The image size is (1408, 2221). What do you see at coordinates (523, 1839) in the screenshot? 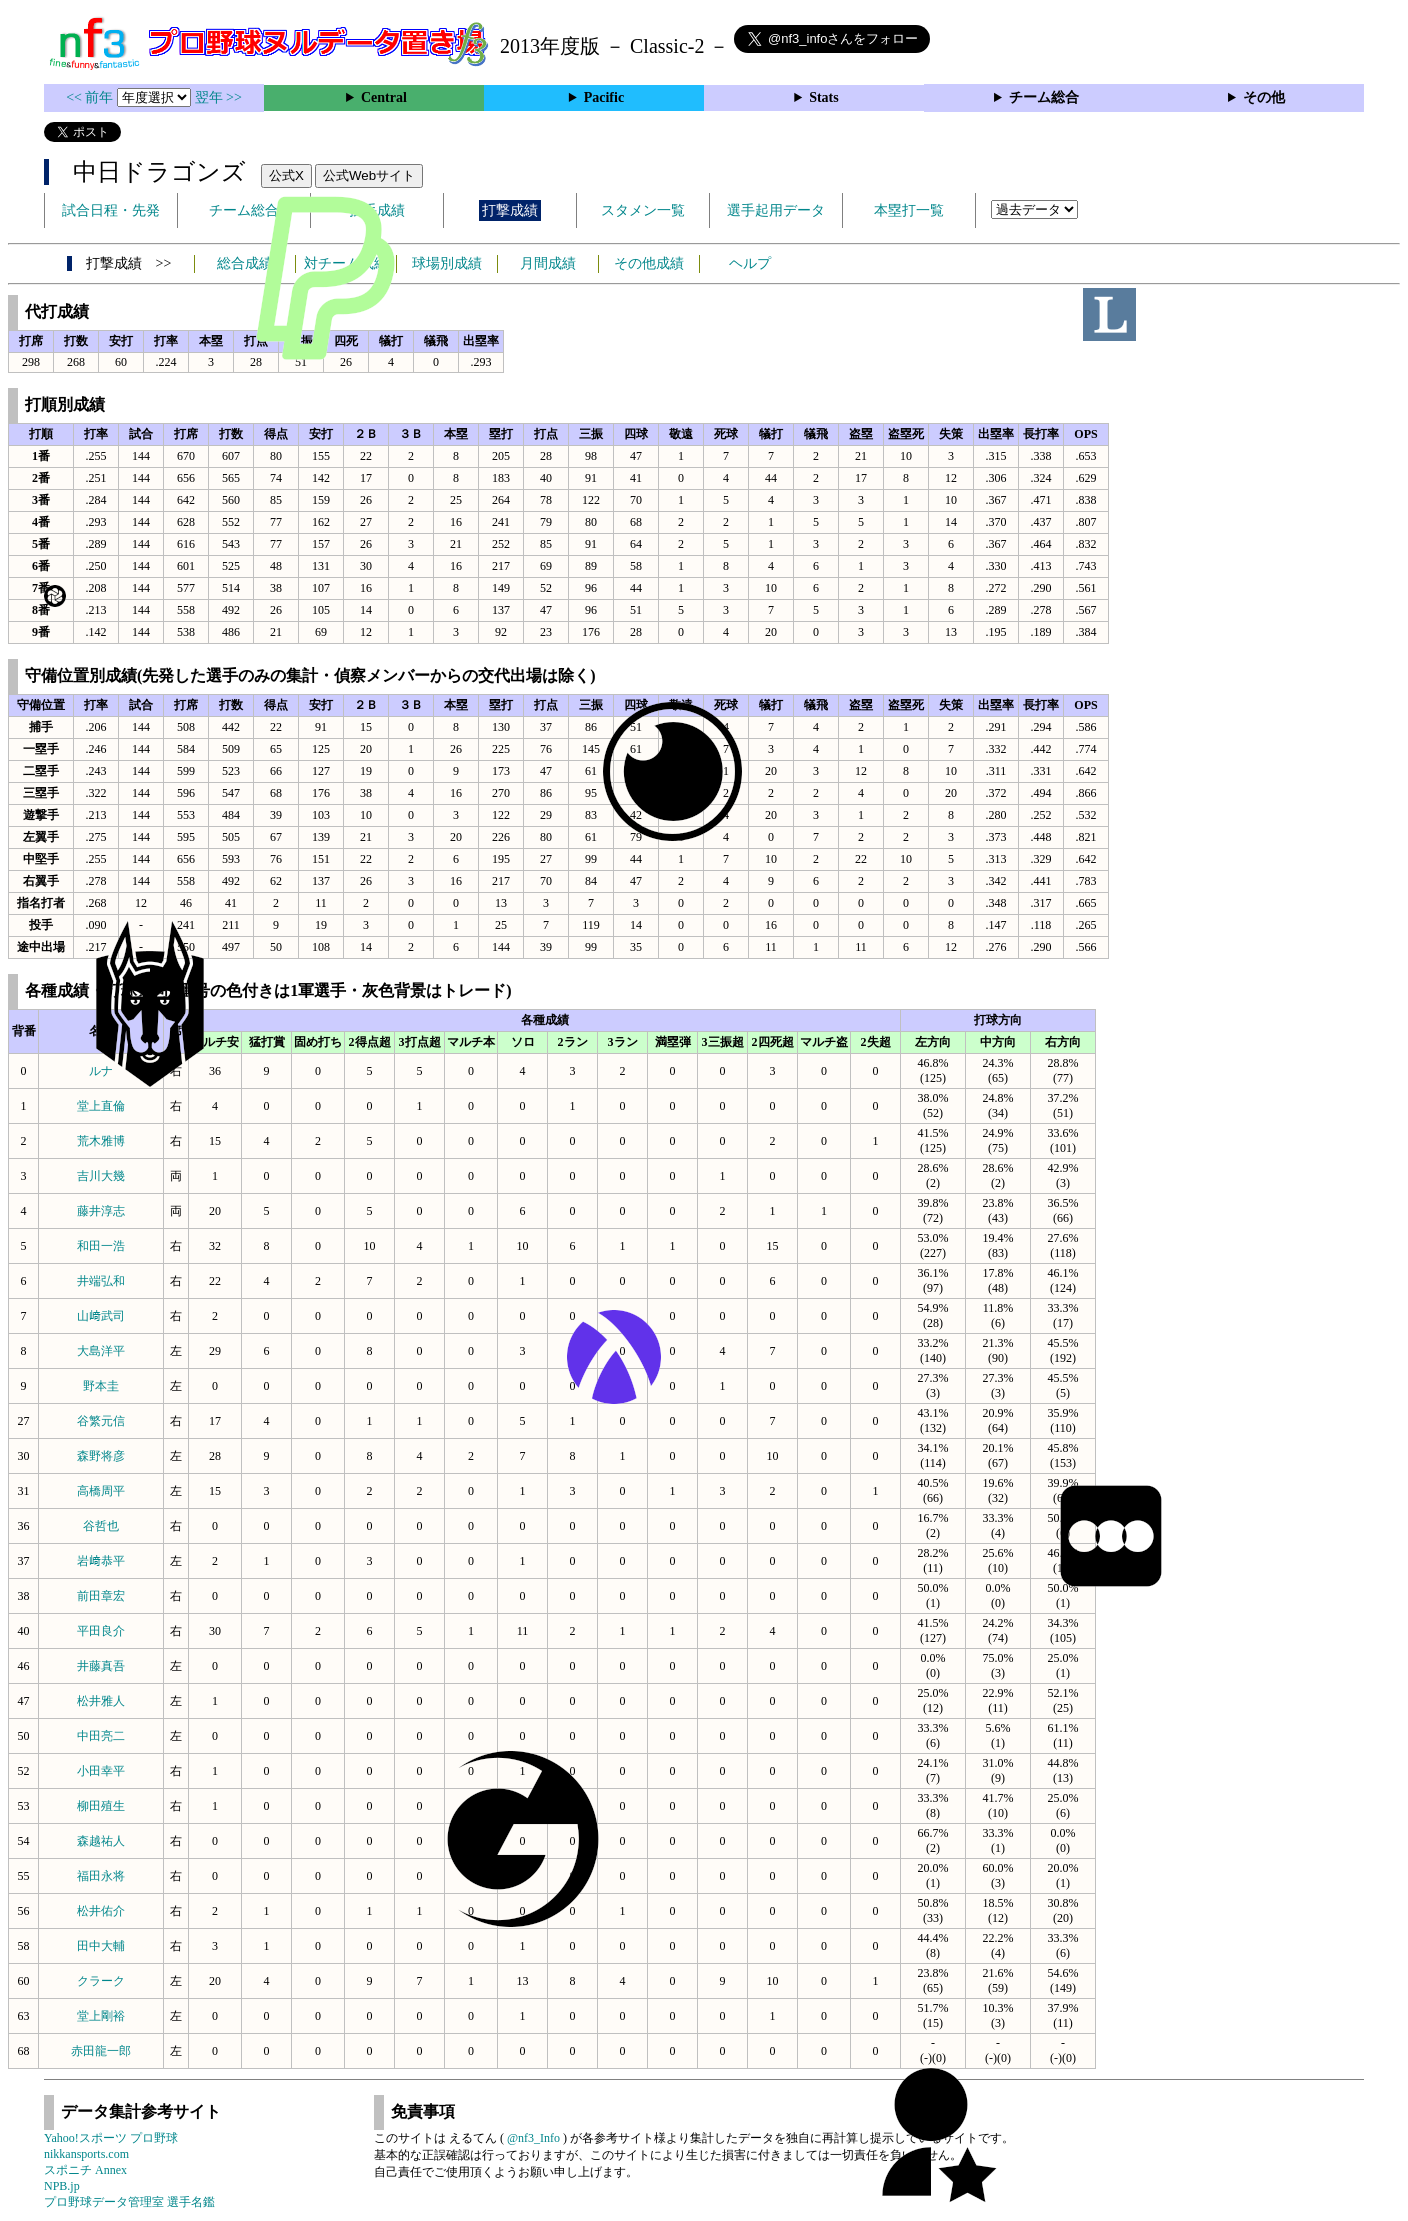
I see `gcore brand logo` at bounding box center [523, 1839].